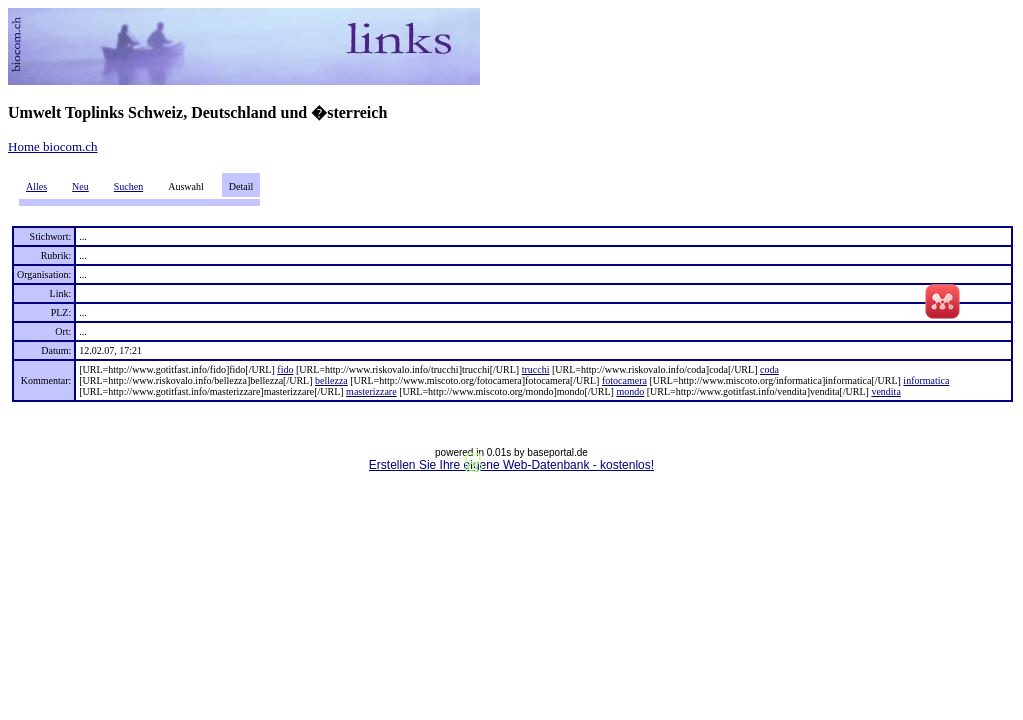  Describe the element at coordinates (942, 301) in the screenshot. I see `open mendeley desktop reference manager` at that location.